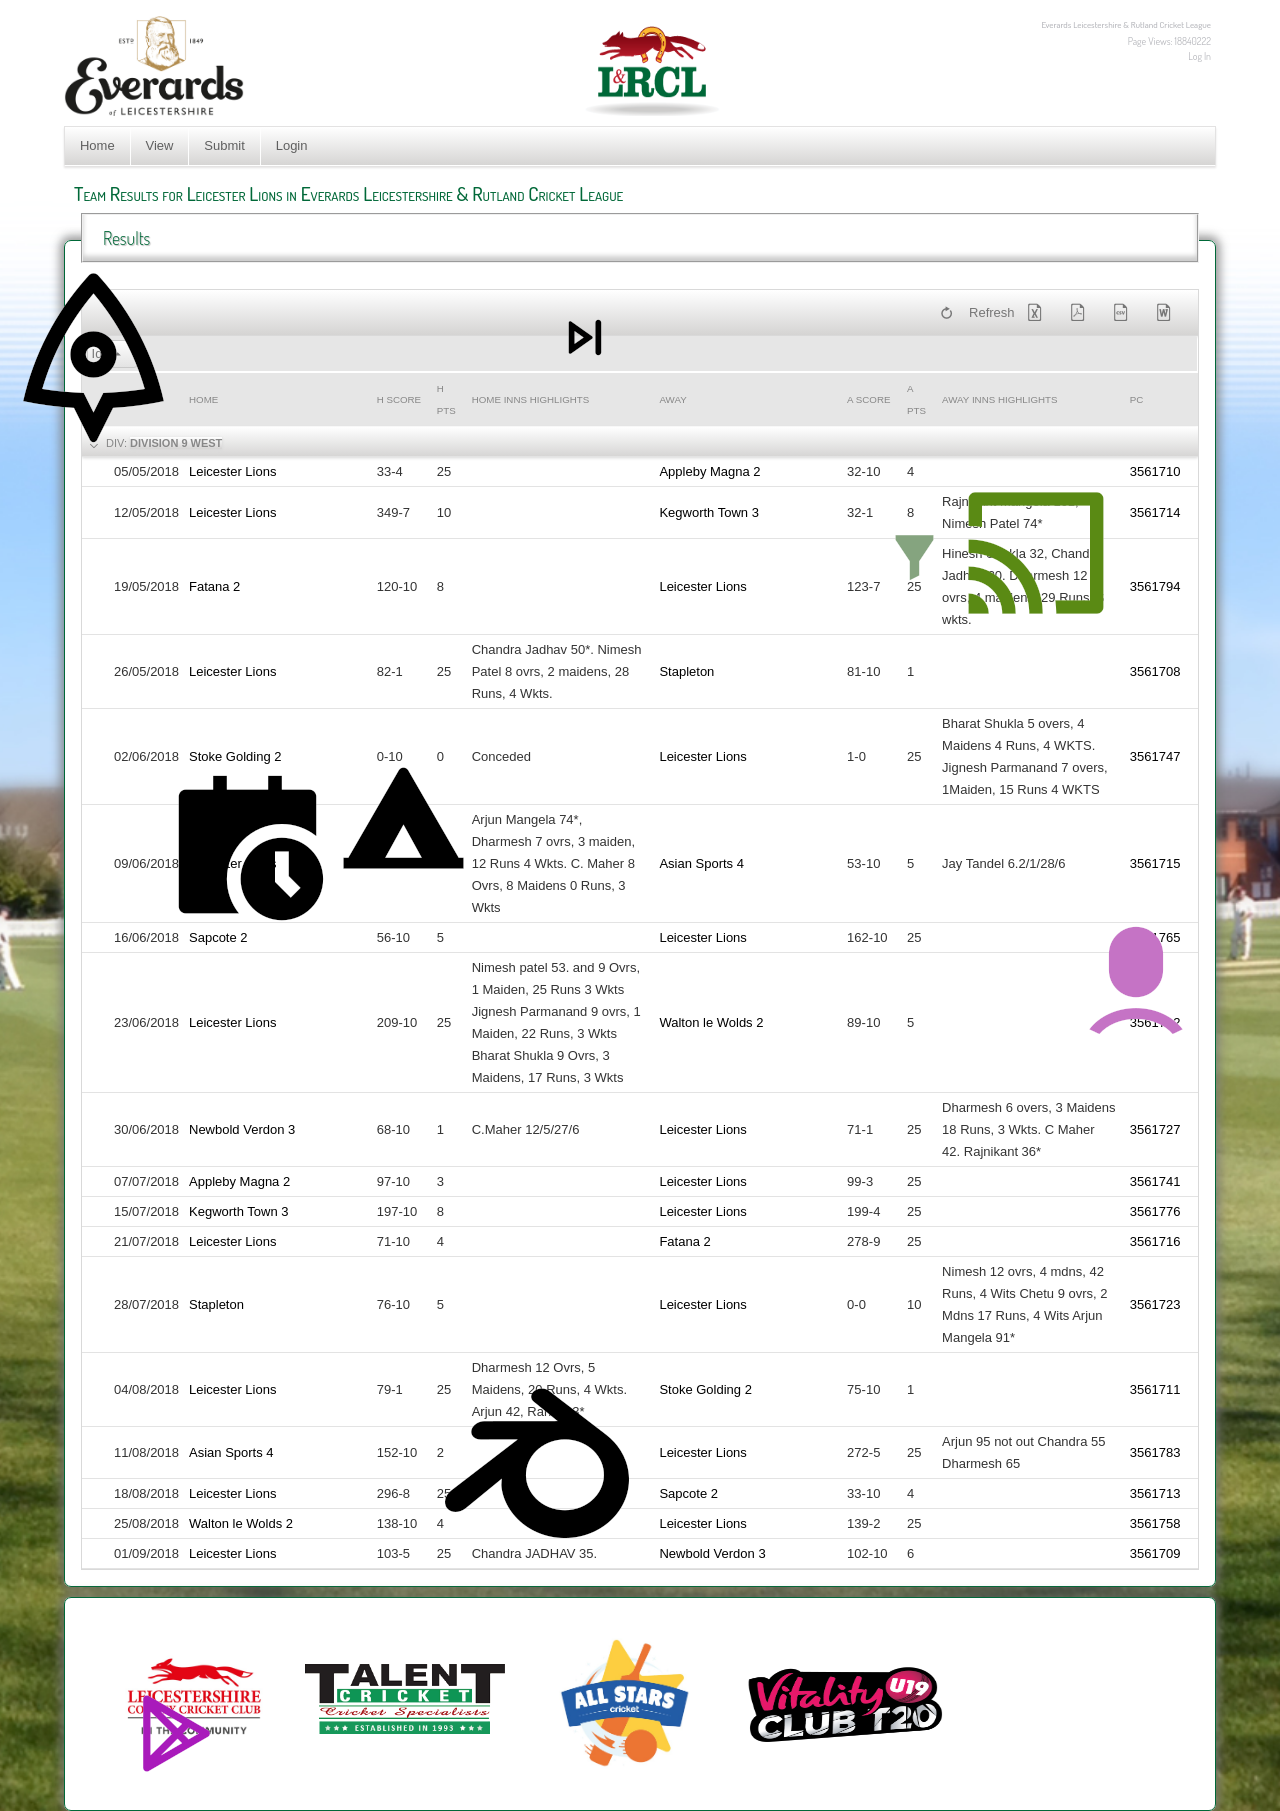 This screenshot has height=1811, width=1280. What do you see at coordinates (583, 337) in the screenshot?
I see `skip to the next track` at bounding box center [583, 337].